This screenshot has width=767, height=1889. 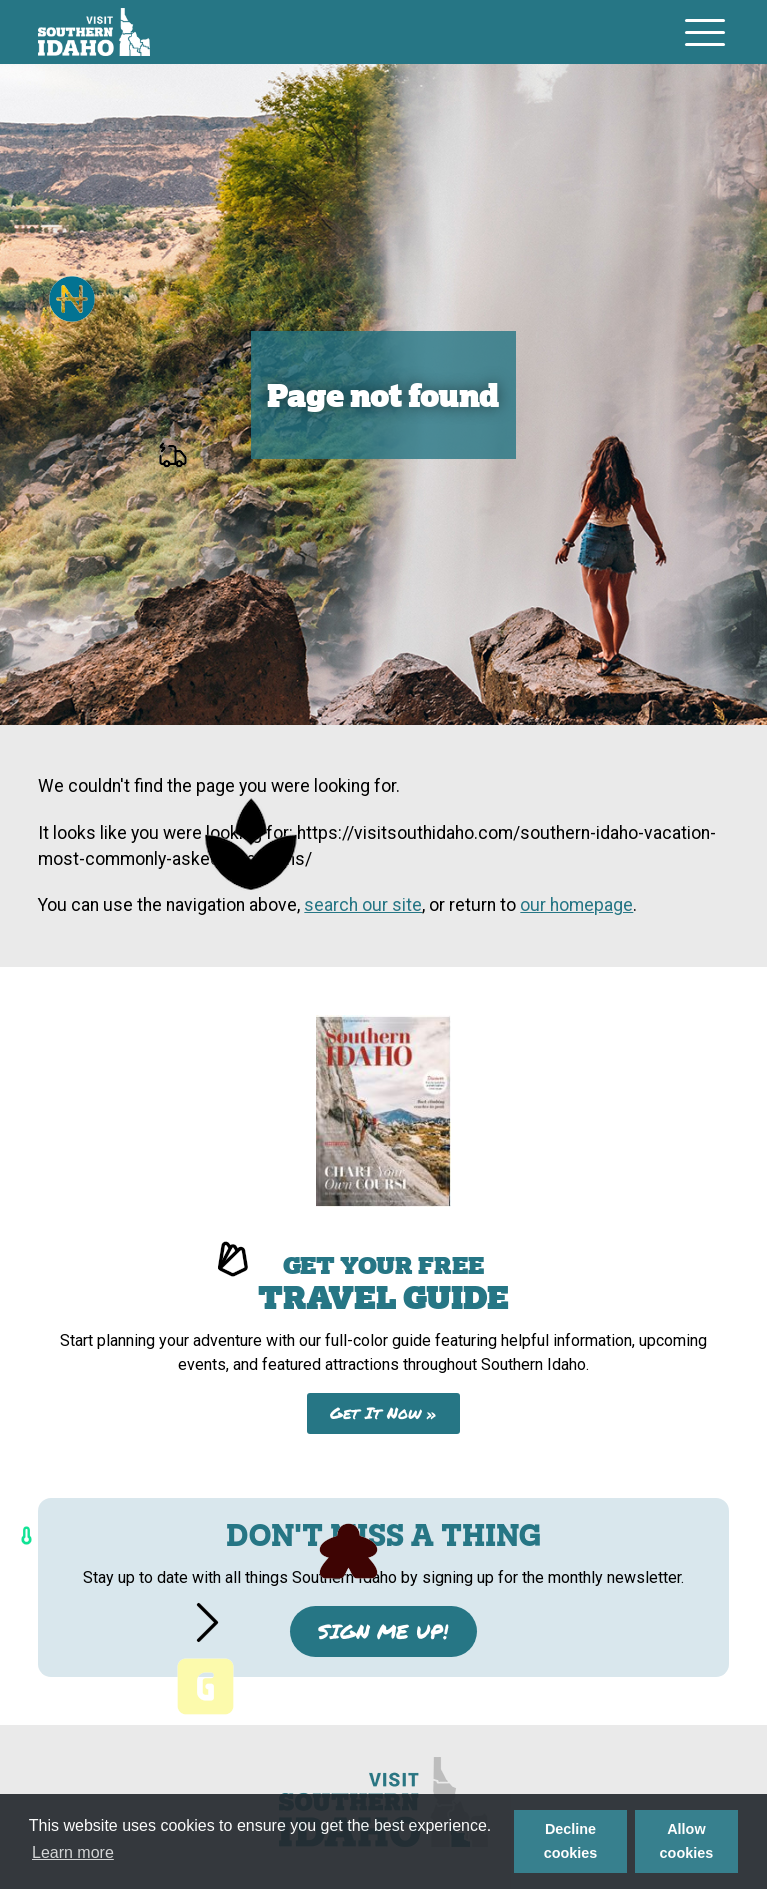 What do you see at coordinates (207, 1622) in the screenshot?
I see `navigate to the next item or page` at bounding box center [207, 1622].